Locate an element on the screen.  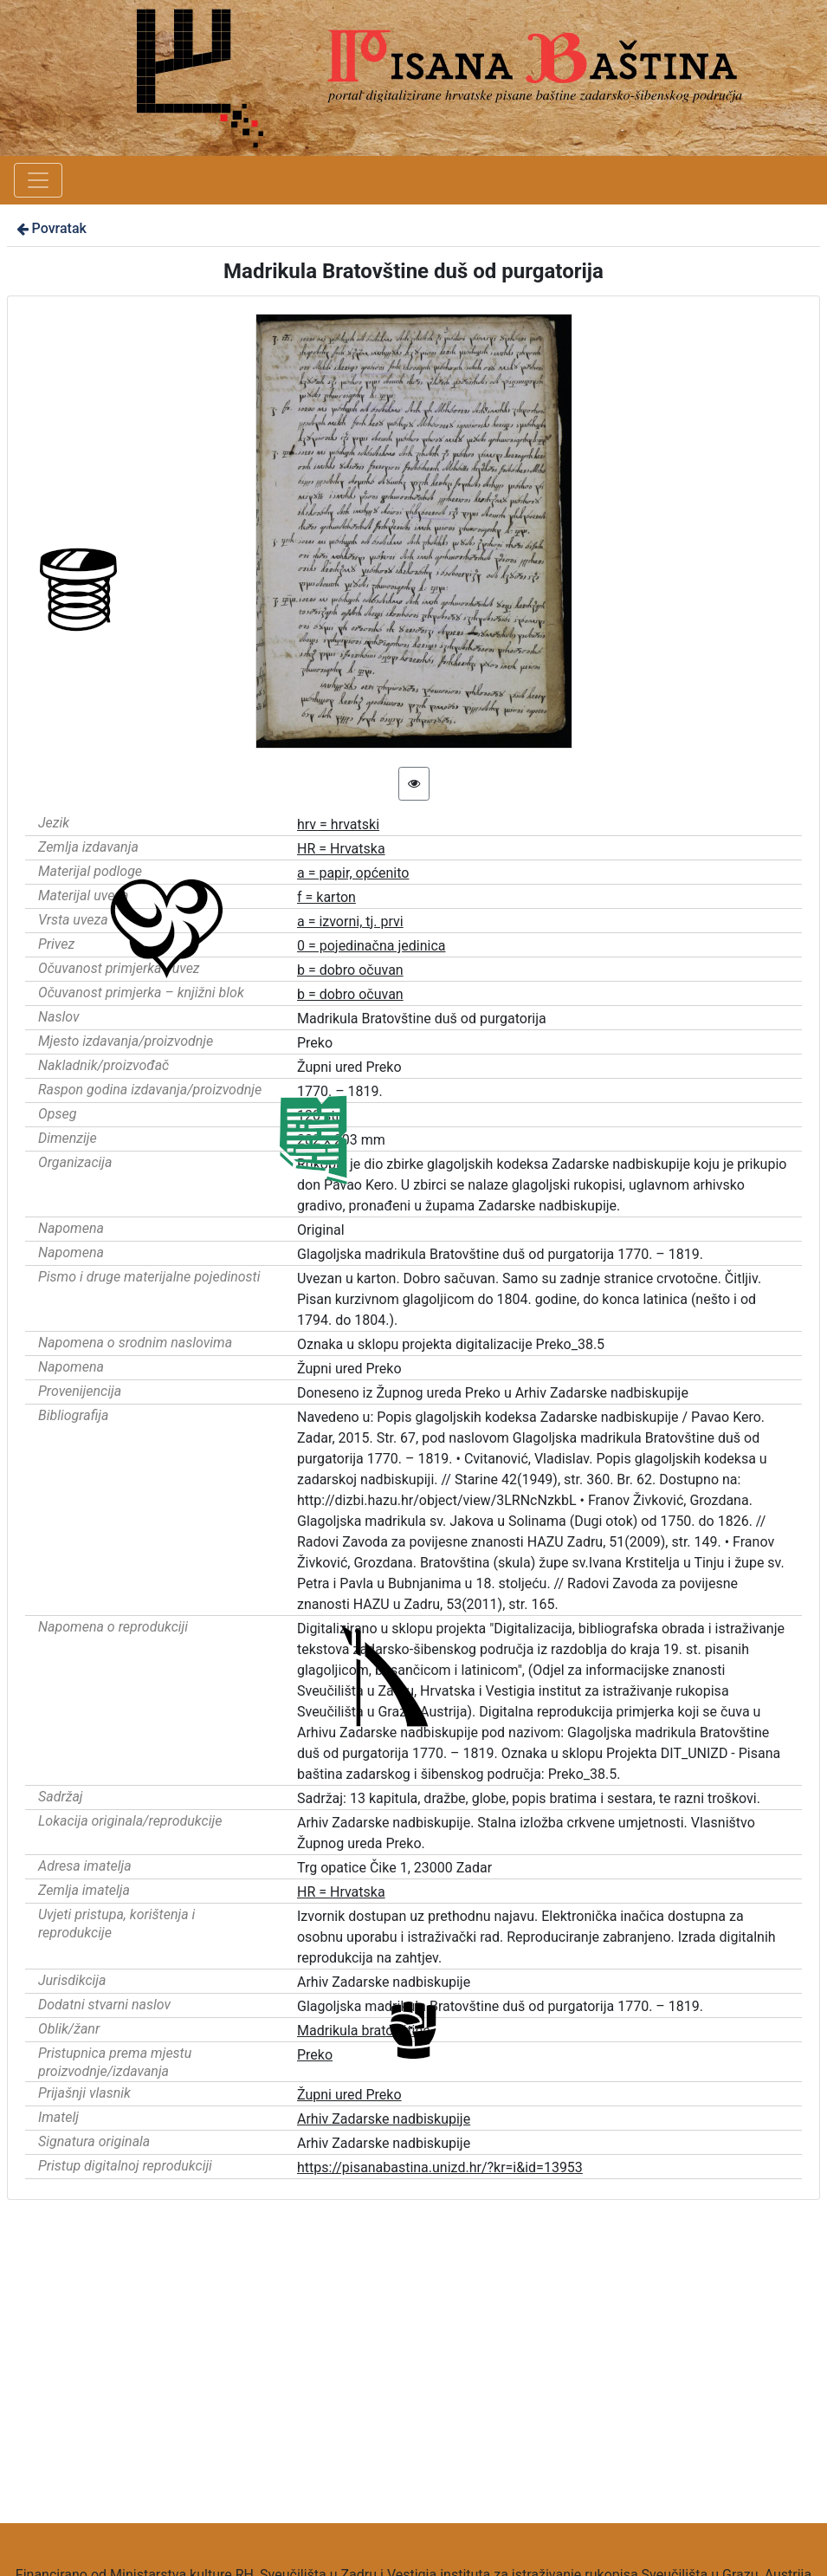
indicates strength or power attribute in a game is located at coordinates (412, 2030).